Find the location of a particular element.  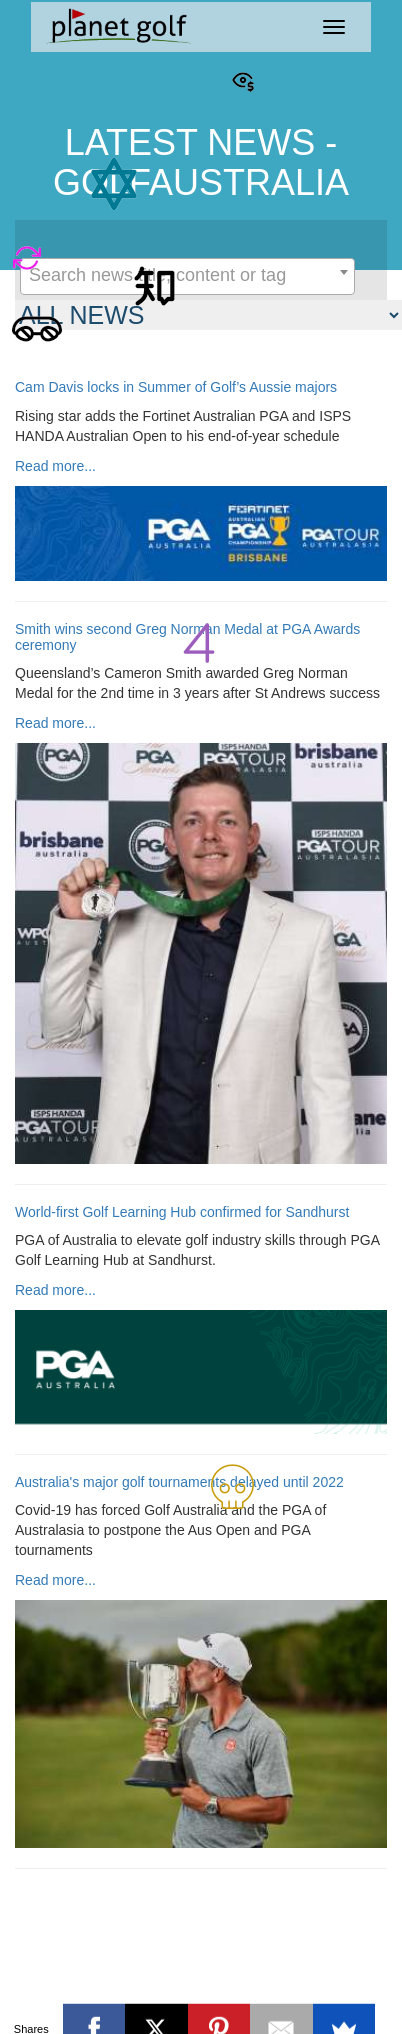

refresh or reload content is located at coordinates (27, 258).